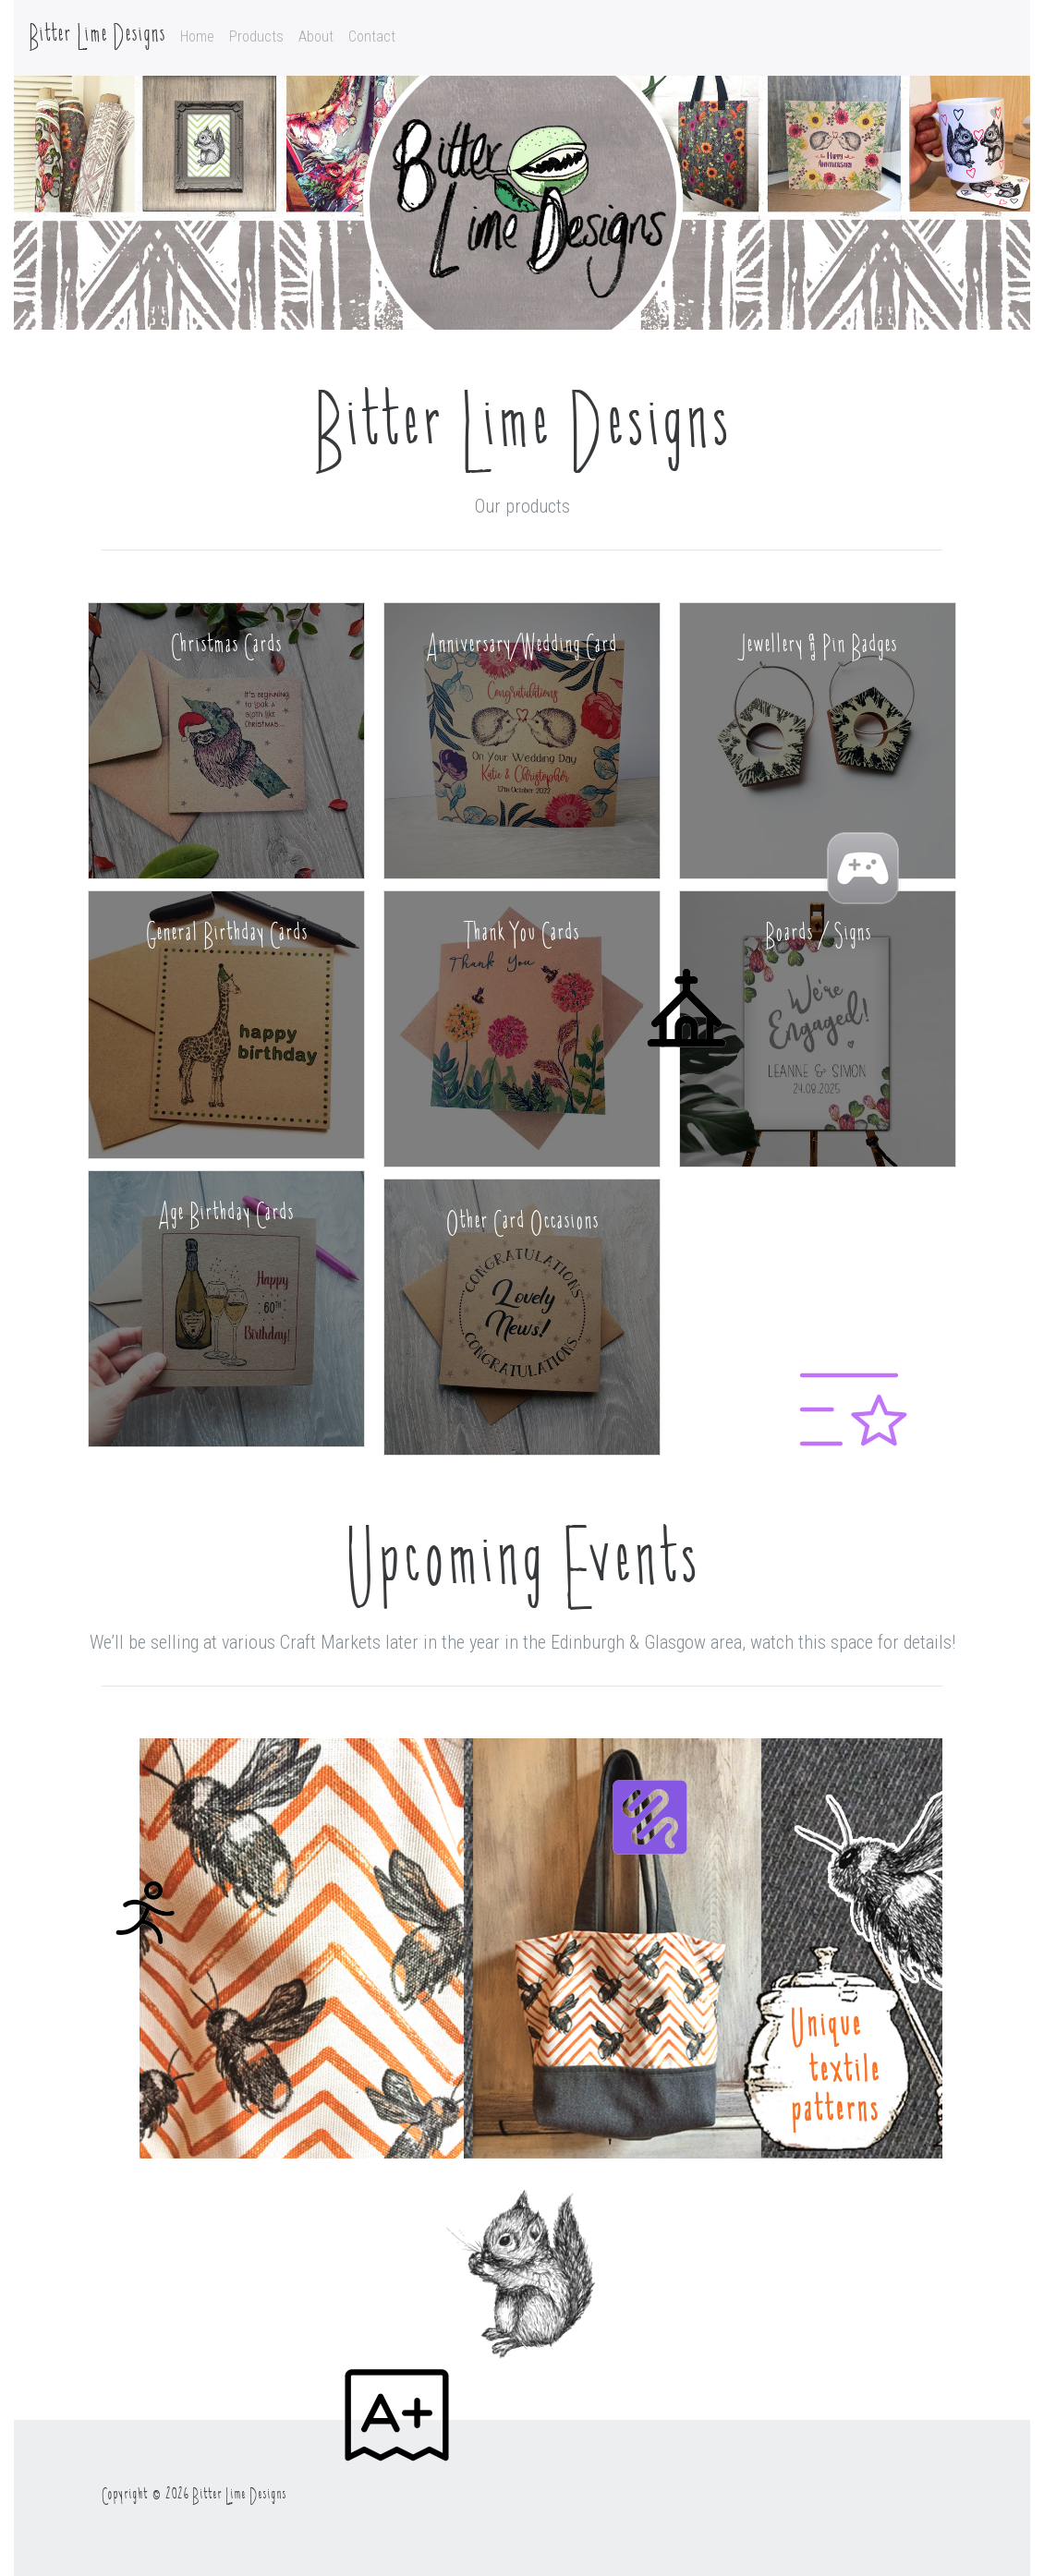 The height and width of the screenshot is (2576, 1044). I want to click on start a run or workout activity, so click(146, 1911).